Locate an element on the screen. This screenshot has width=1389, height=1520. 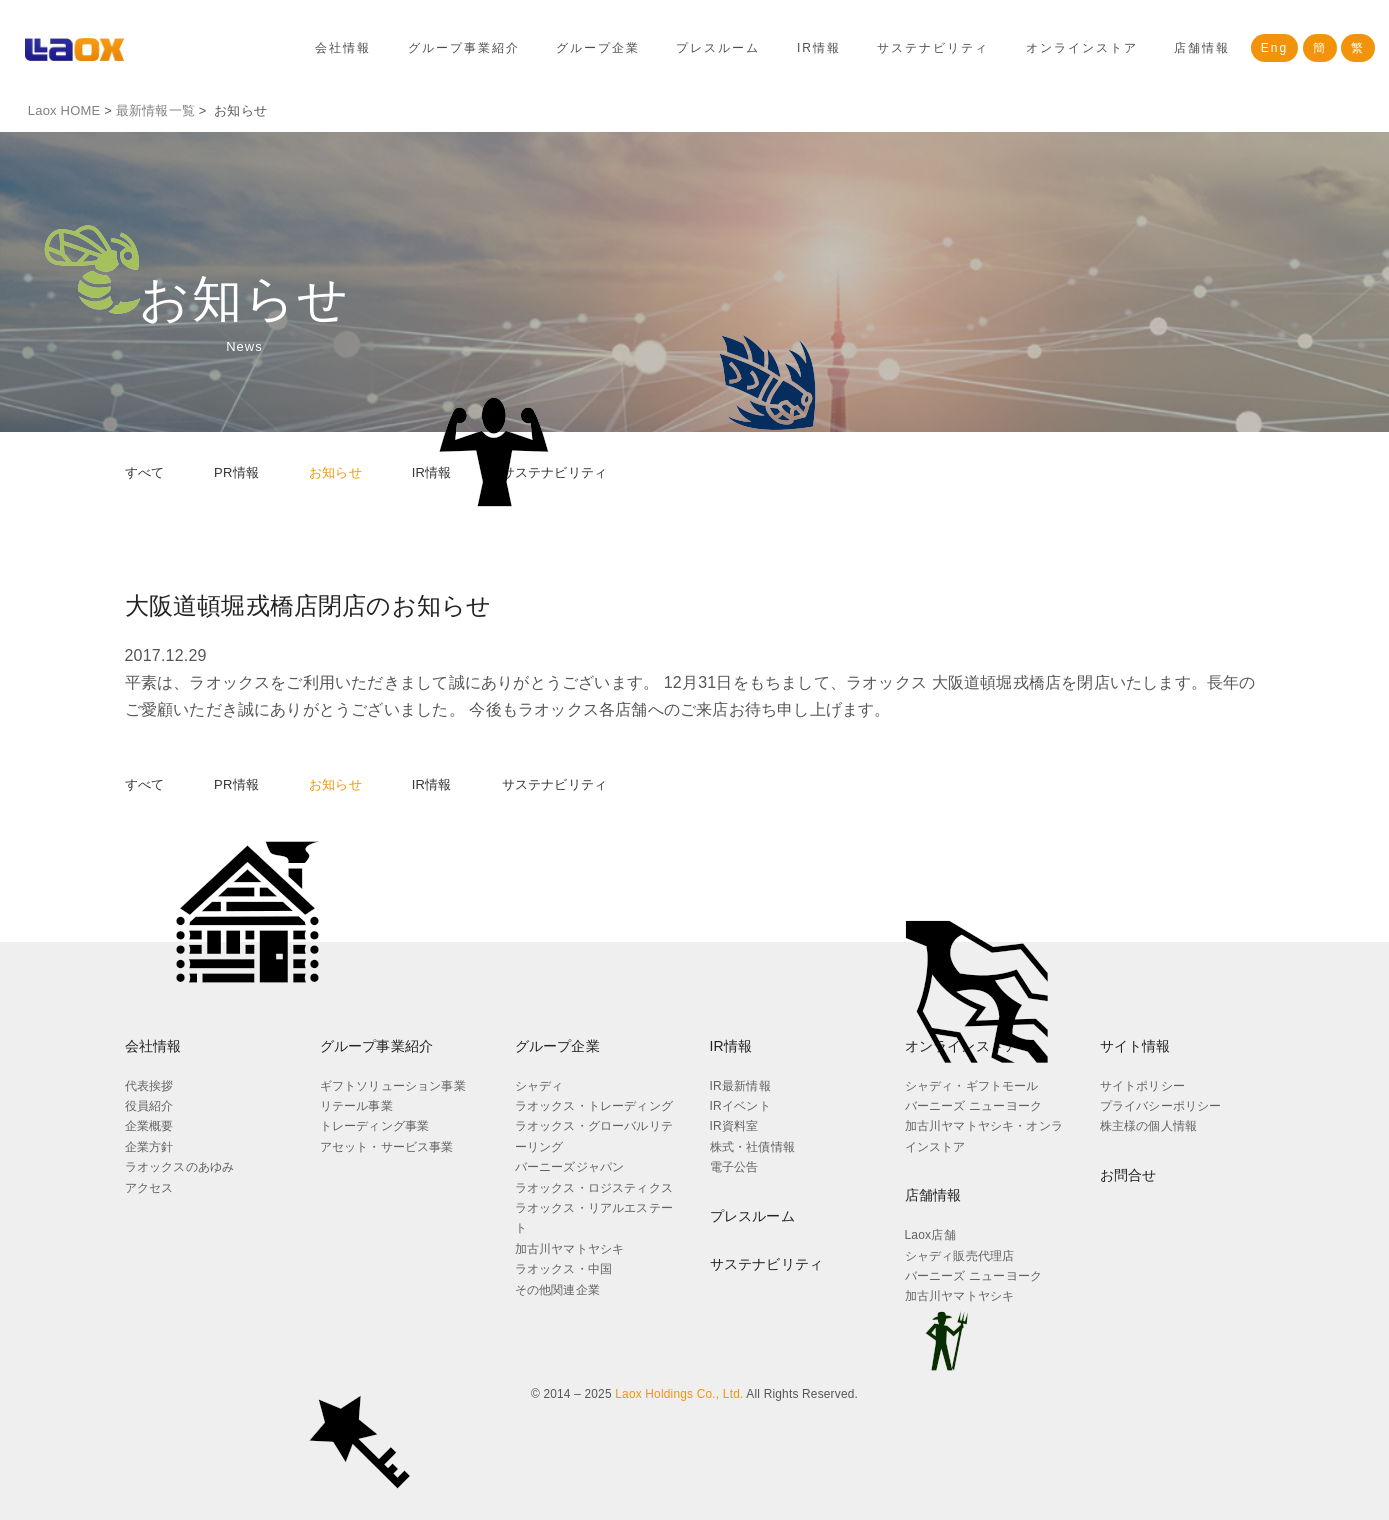
indicates a wasp or bee enemy type is located at coordinates (92, 268).